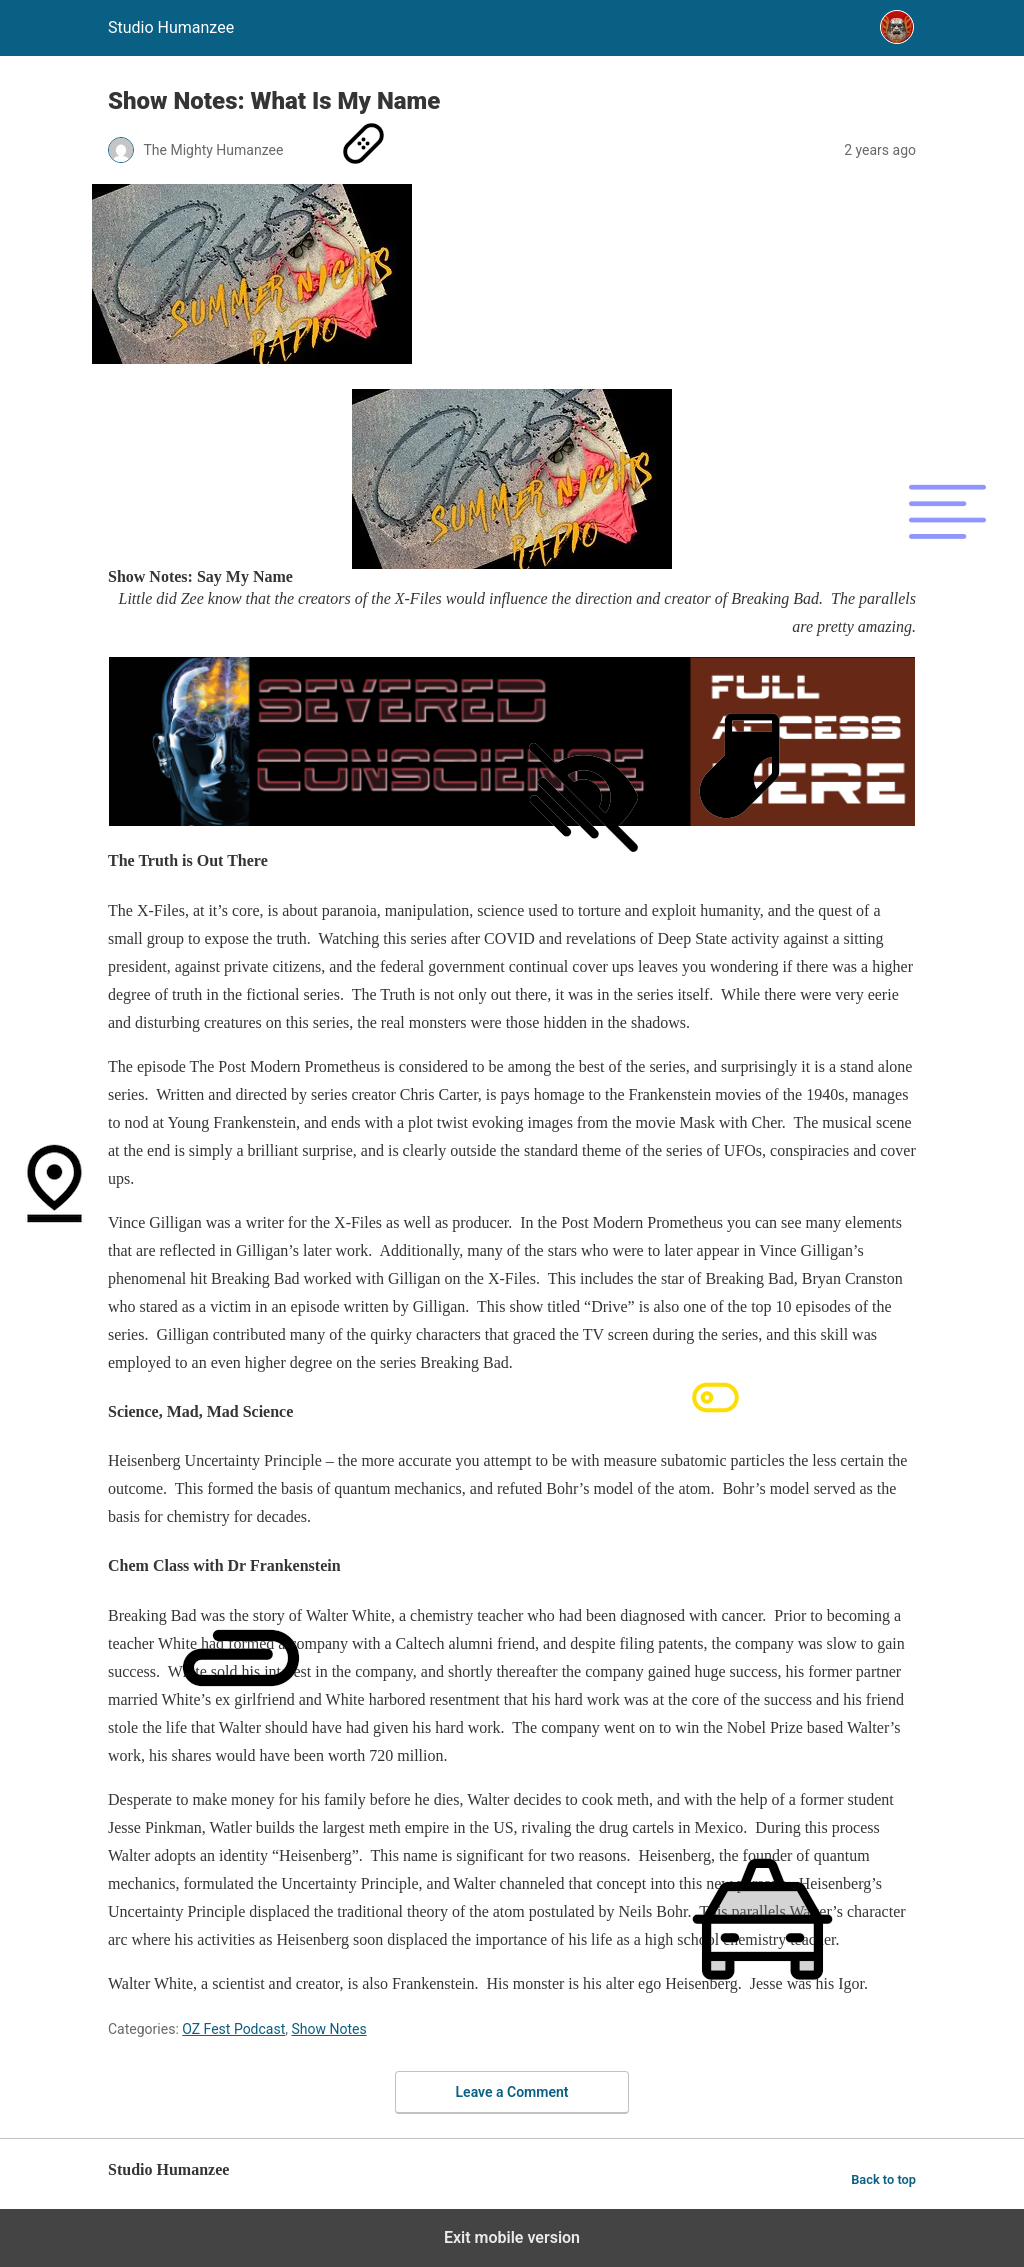 This screenshot has height=2267, width=1024. What do you see at coordinates (241, 1658) in the screenshot?
I see `attach a file to your message` at bounding box center [241, 1658].